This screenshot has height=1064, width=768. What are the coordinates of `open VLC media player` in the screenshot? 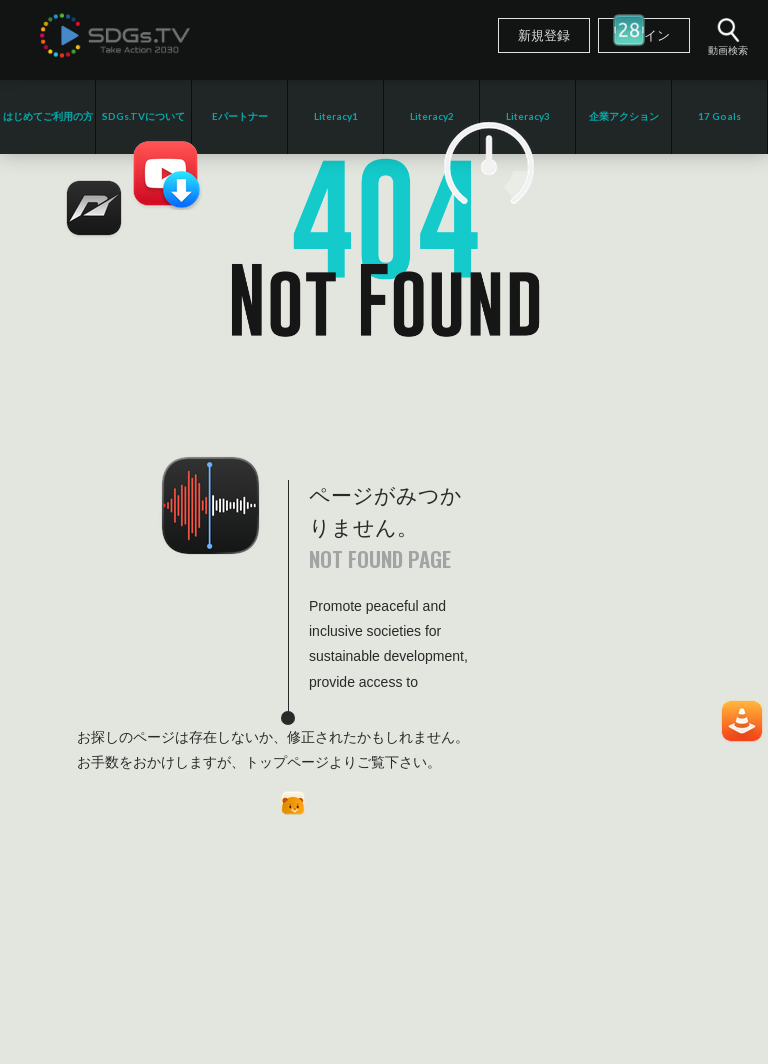 It's located at (742, 721).